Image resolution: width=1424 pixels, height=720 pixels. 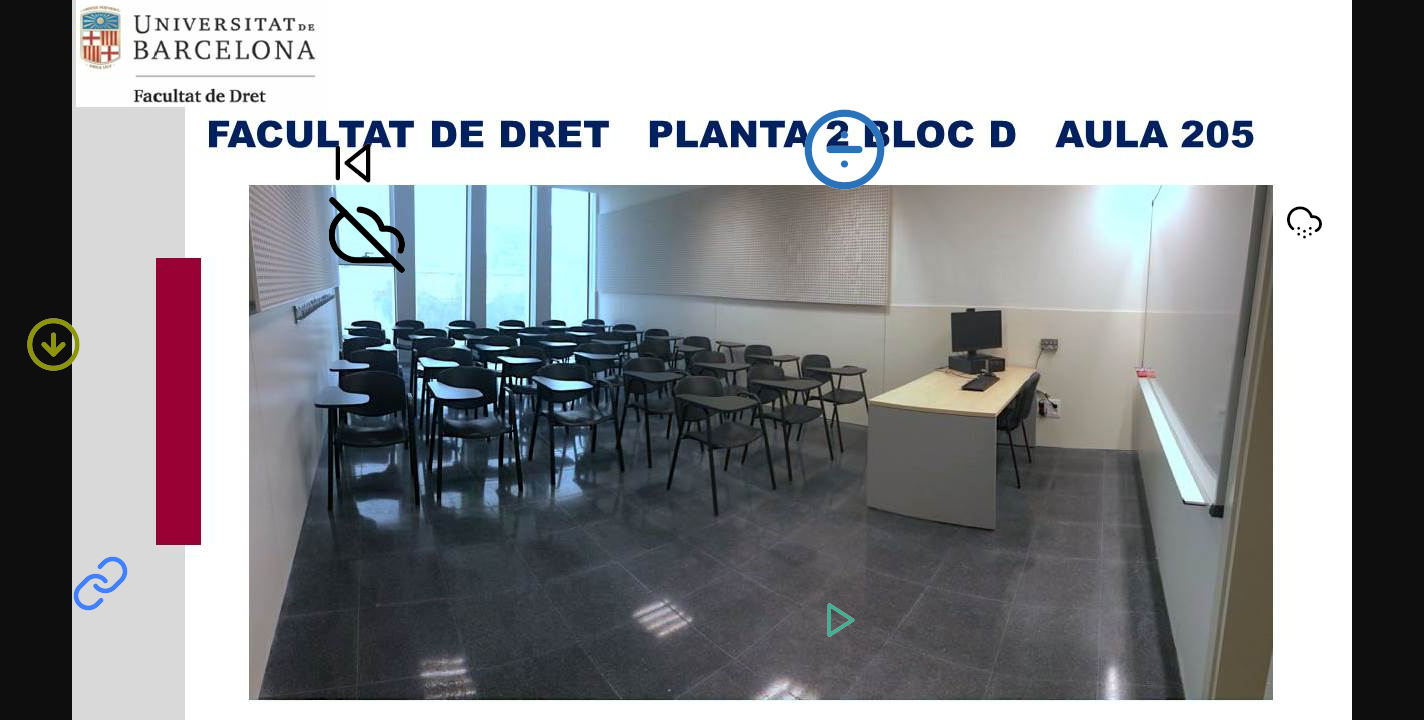 What do you see at coordinates (353, 163) in the screenshot?
I see `skip to previous track` at bounding box center [353, 163].